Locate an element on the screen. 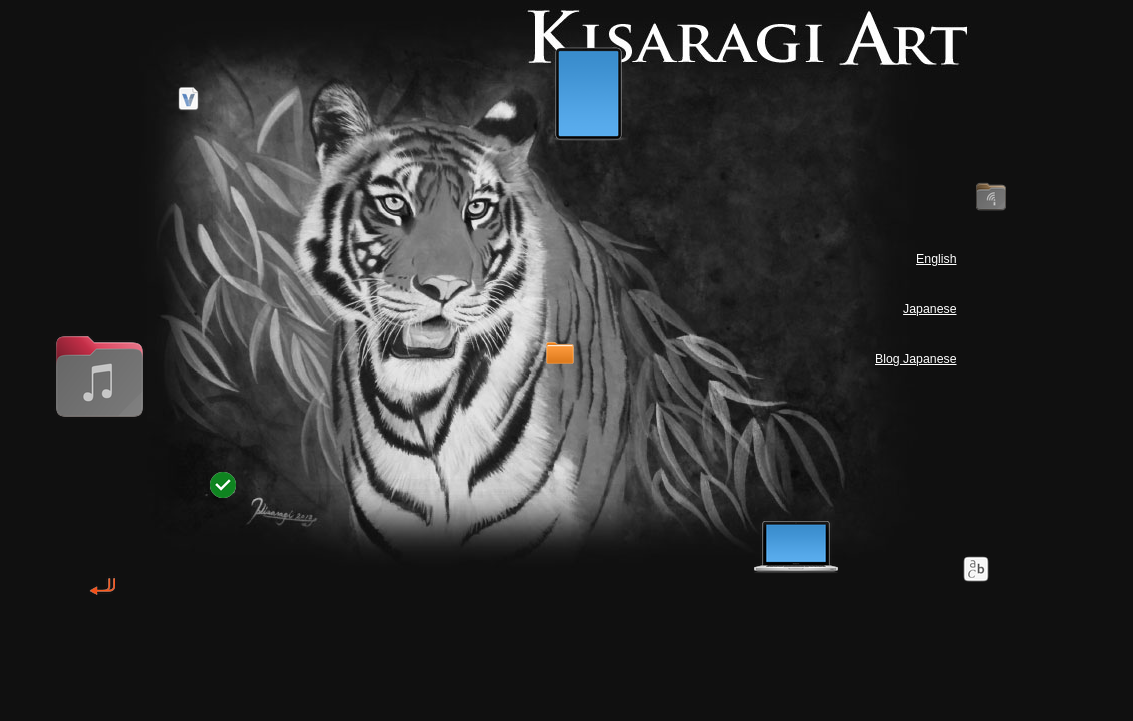  open insync cloud sync folder is located at coordinates (991, 196).